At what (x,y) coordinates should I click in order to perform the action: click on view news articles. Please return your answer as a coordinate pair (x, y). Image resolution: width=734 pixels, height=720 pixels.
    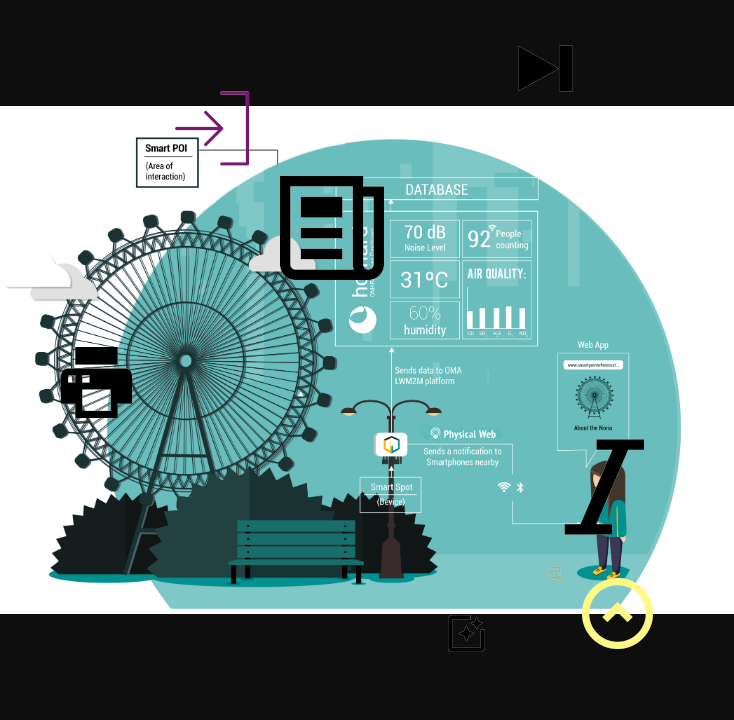
    Looking at the image, I should click on (332, 228).